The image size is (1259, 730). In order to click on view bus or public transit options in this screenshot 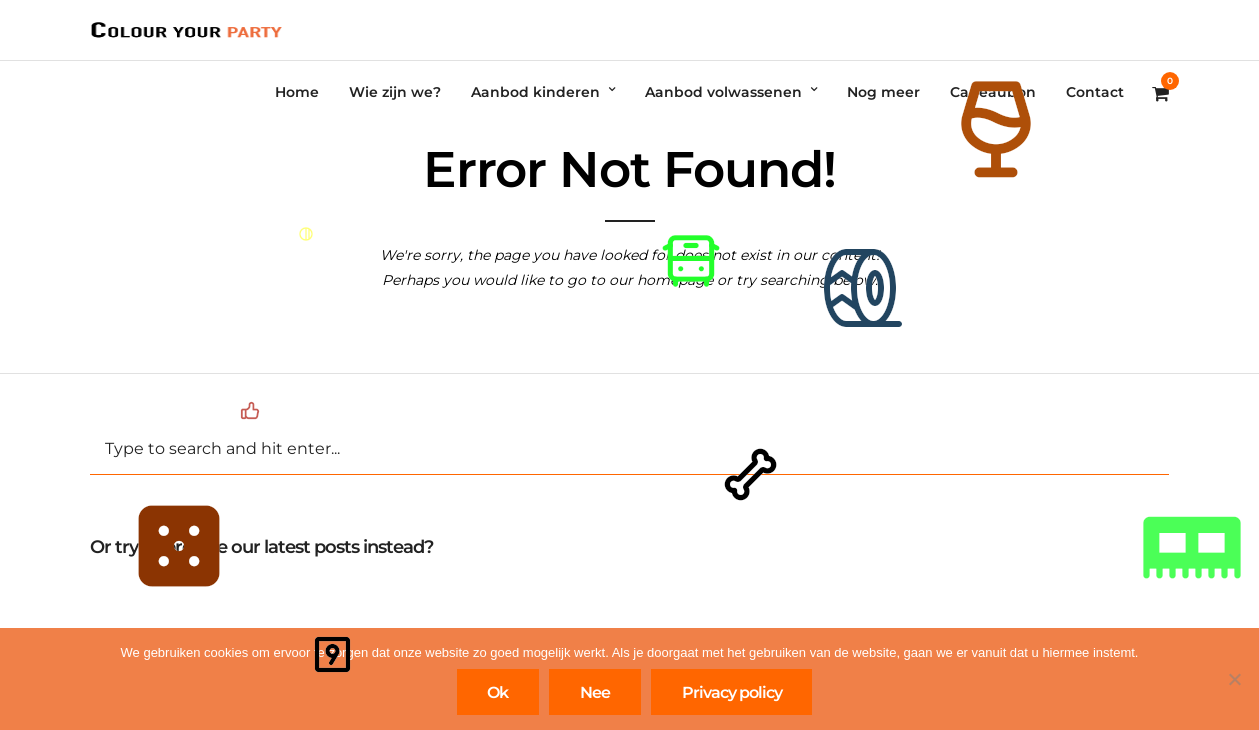, I will do `click(691, 261)`.